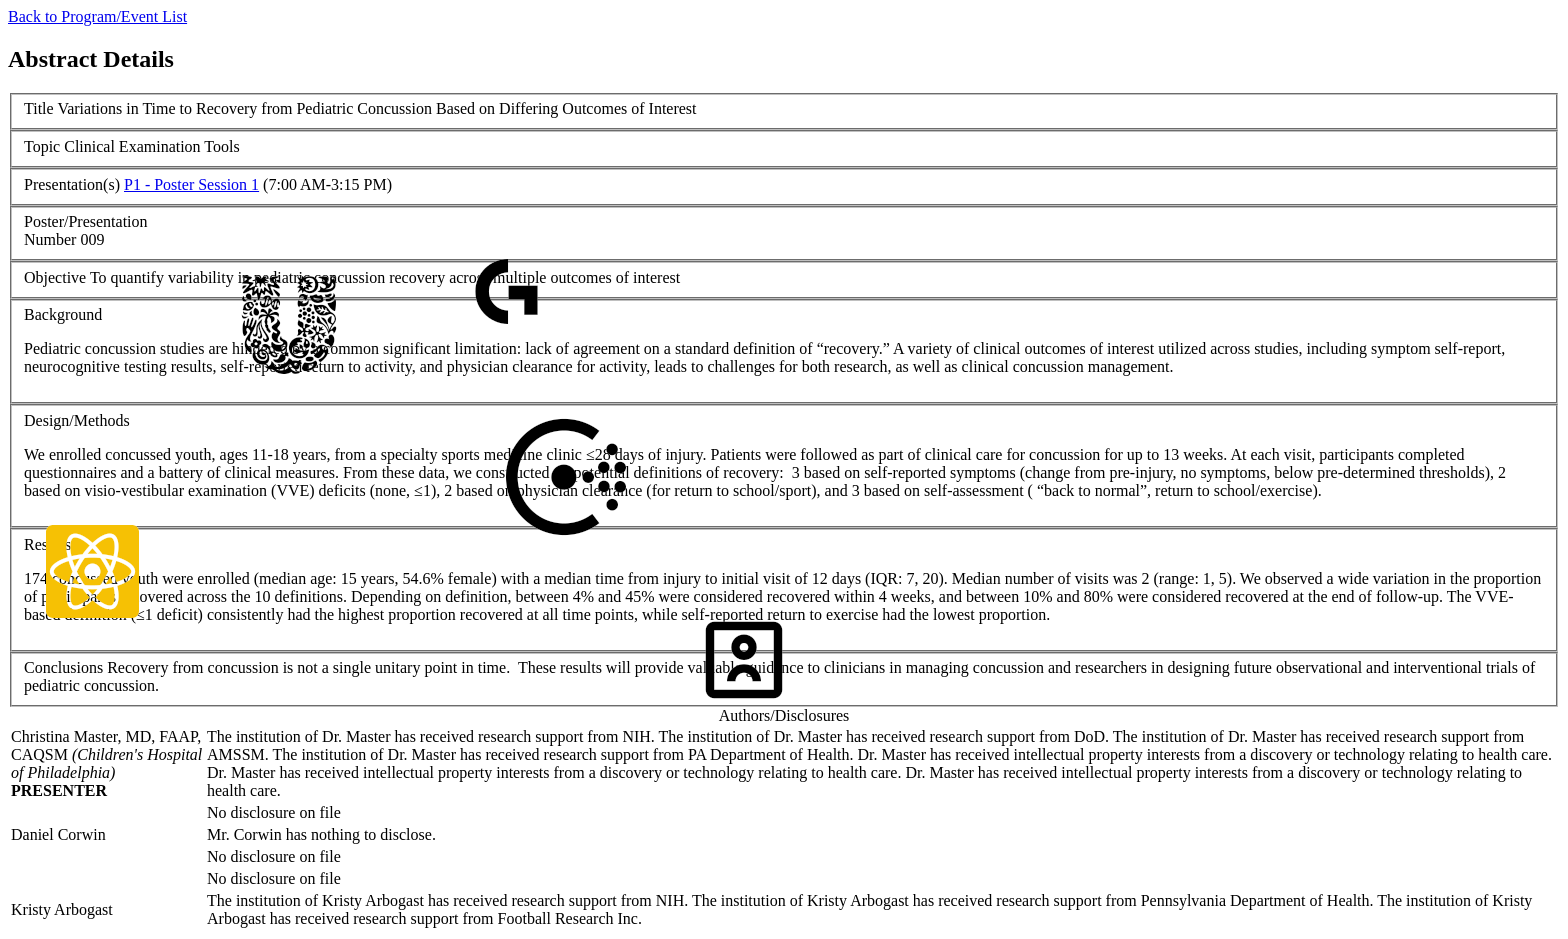 The image size is (1568, 939). Describe the element at coordinates (92, 571) in the screenshot. I see `visit protondb website for linux gaming compatibility` at that location.